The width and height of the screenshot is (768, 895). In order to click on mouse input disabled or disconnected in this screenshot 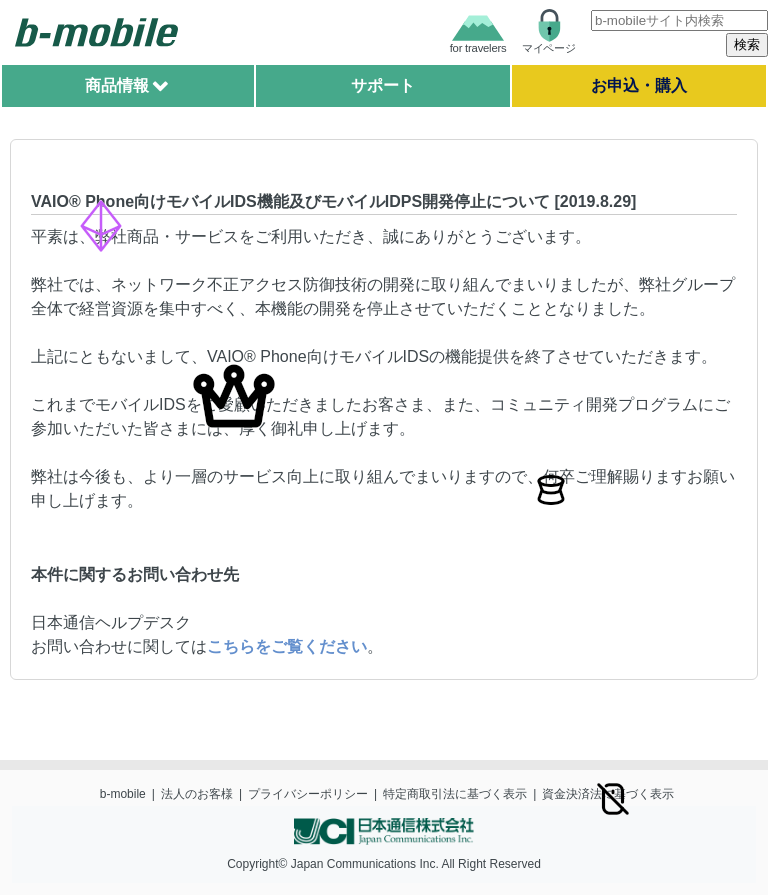, I will do `click(613, 799)`.